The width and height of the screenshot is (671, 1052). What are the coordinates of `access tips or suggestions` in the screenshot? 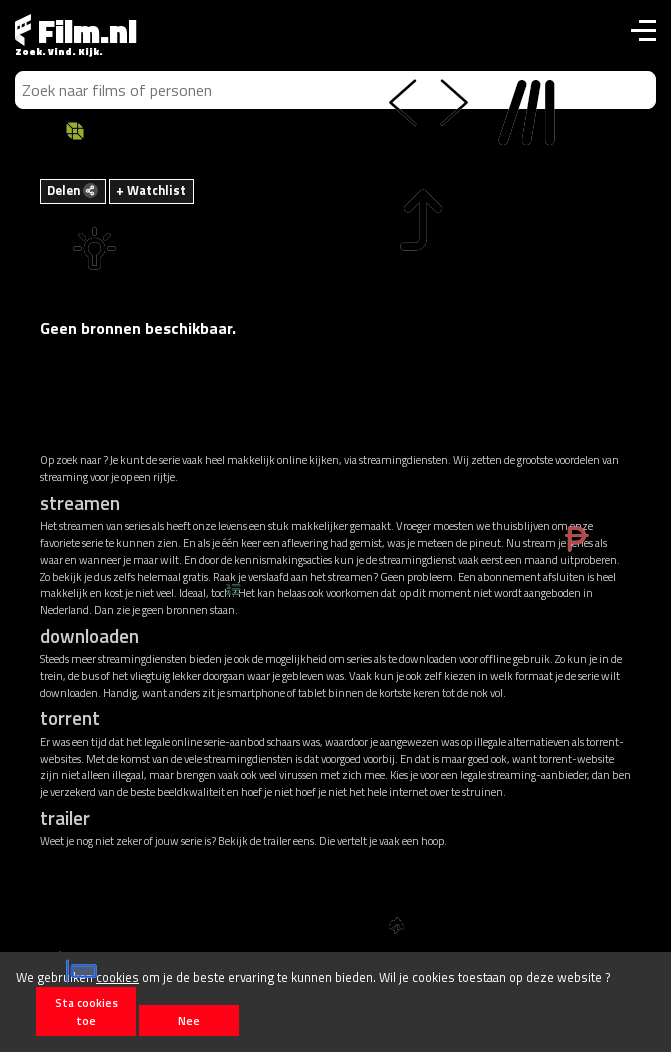 It's located at (94, 248).